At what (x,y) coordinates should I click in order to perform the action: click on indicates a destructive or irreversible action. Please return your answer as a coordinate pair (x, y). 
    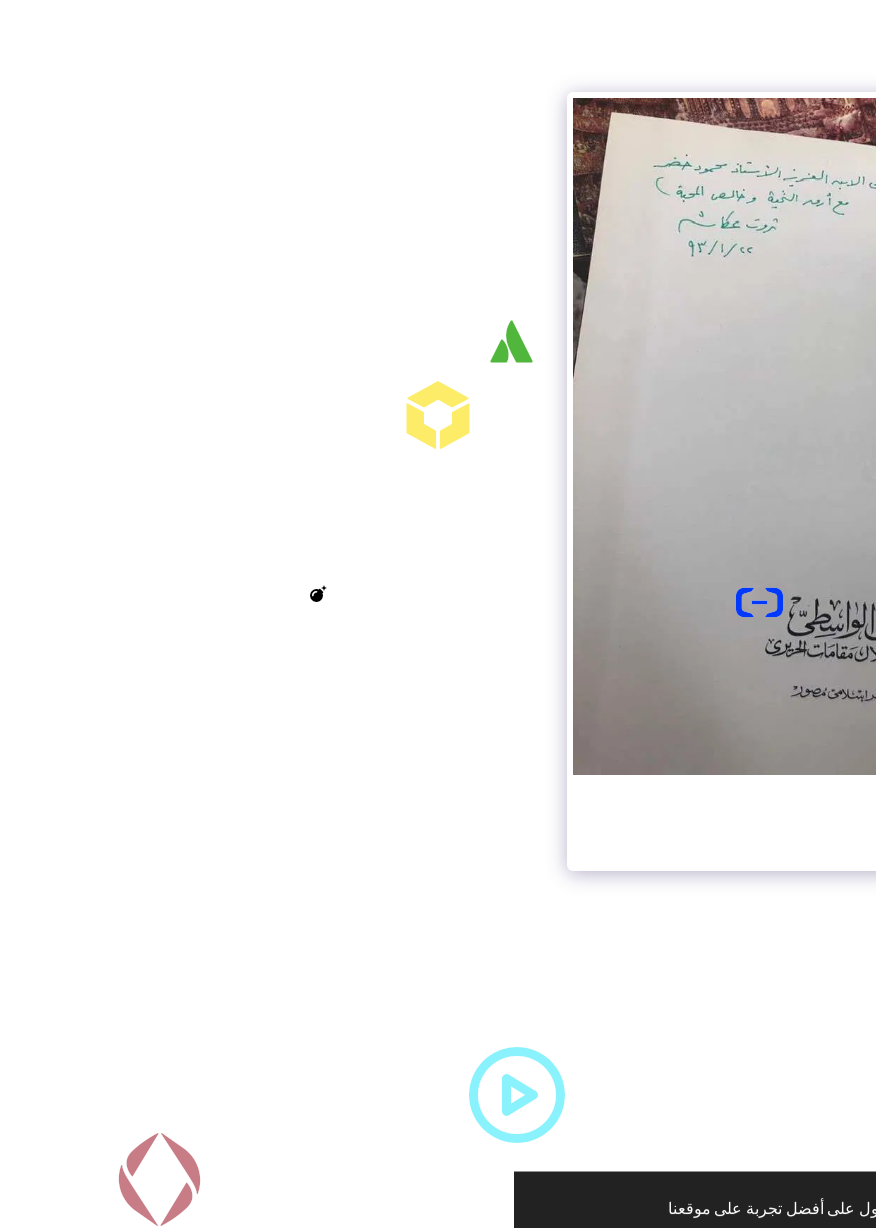
    Looking at the image, I should click on (318, 594).